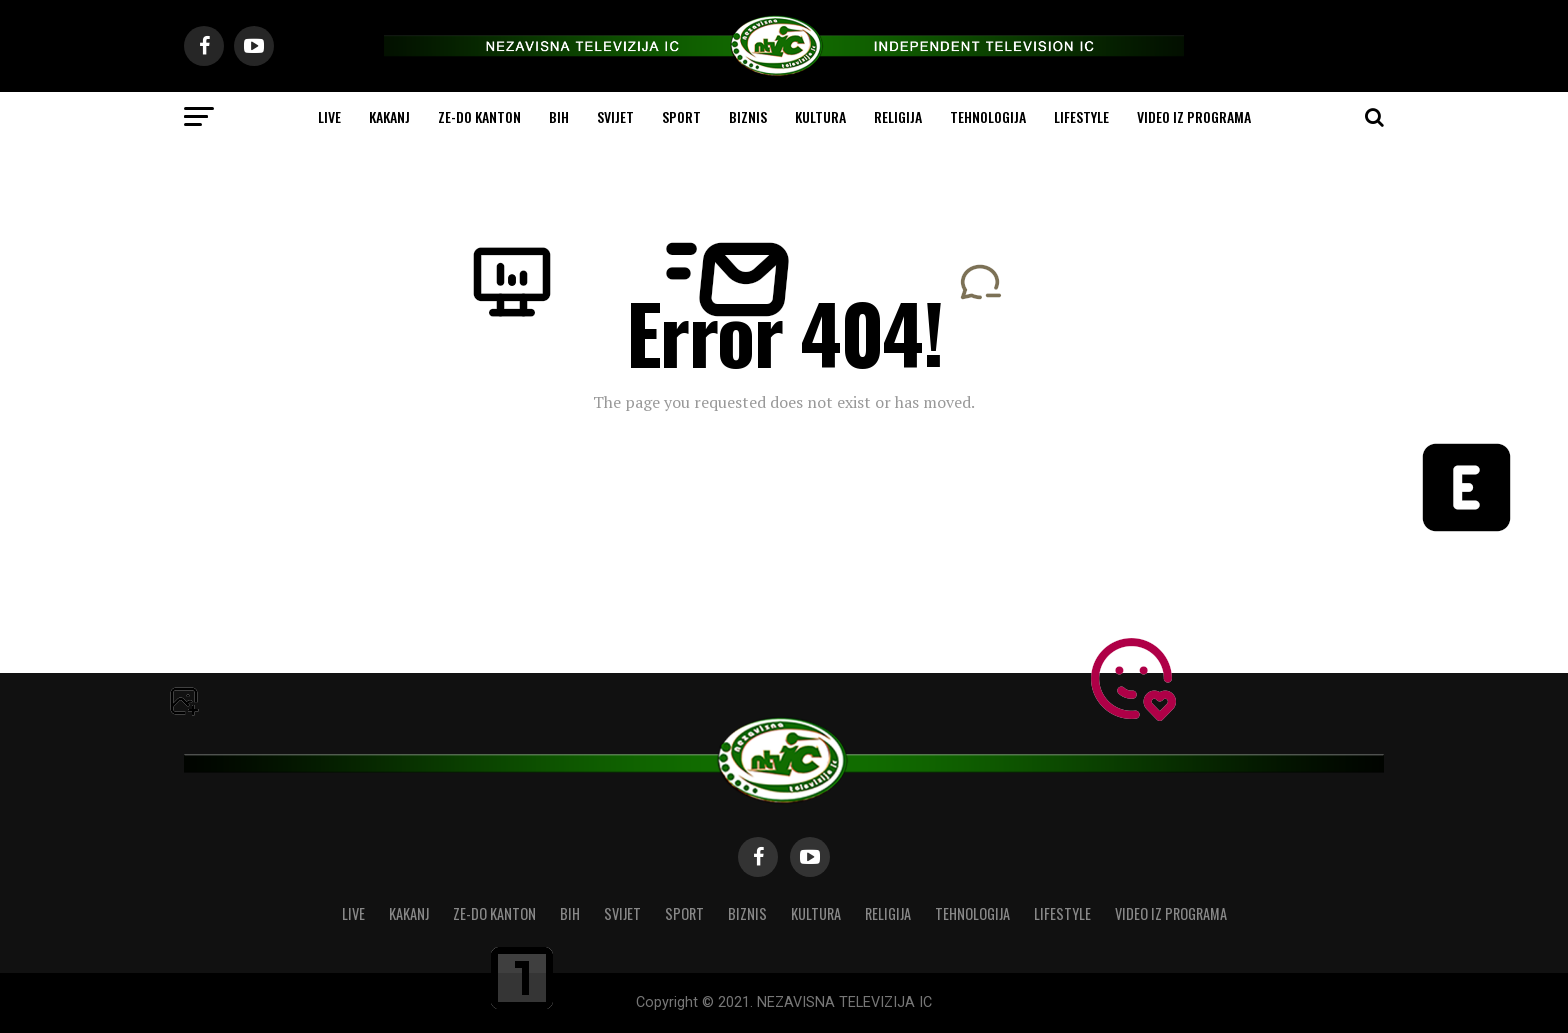 Image resolution: width=1568 pixels, height=1033 pixels. I want to click on add a new photo, so click(184, 701).